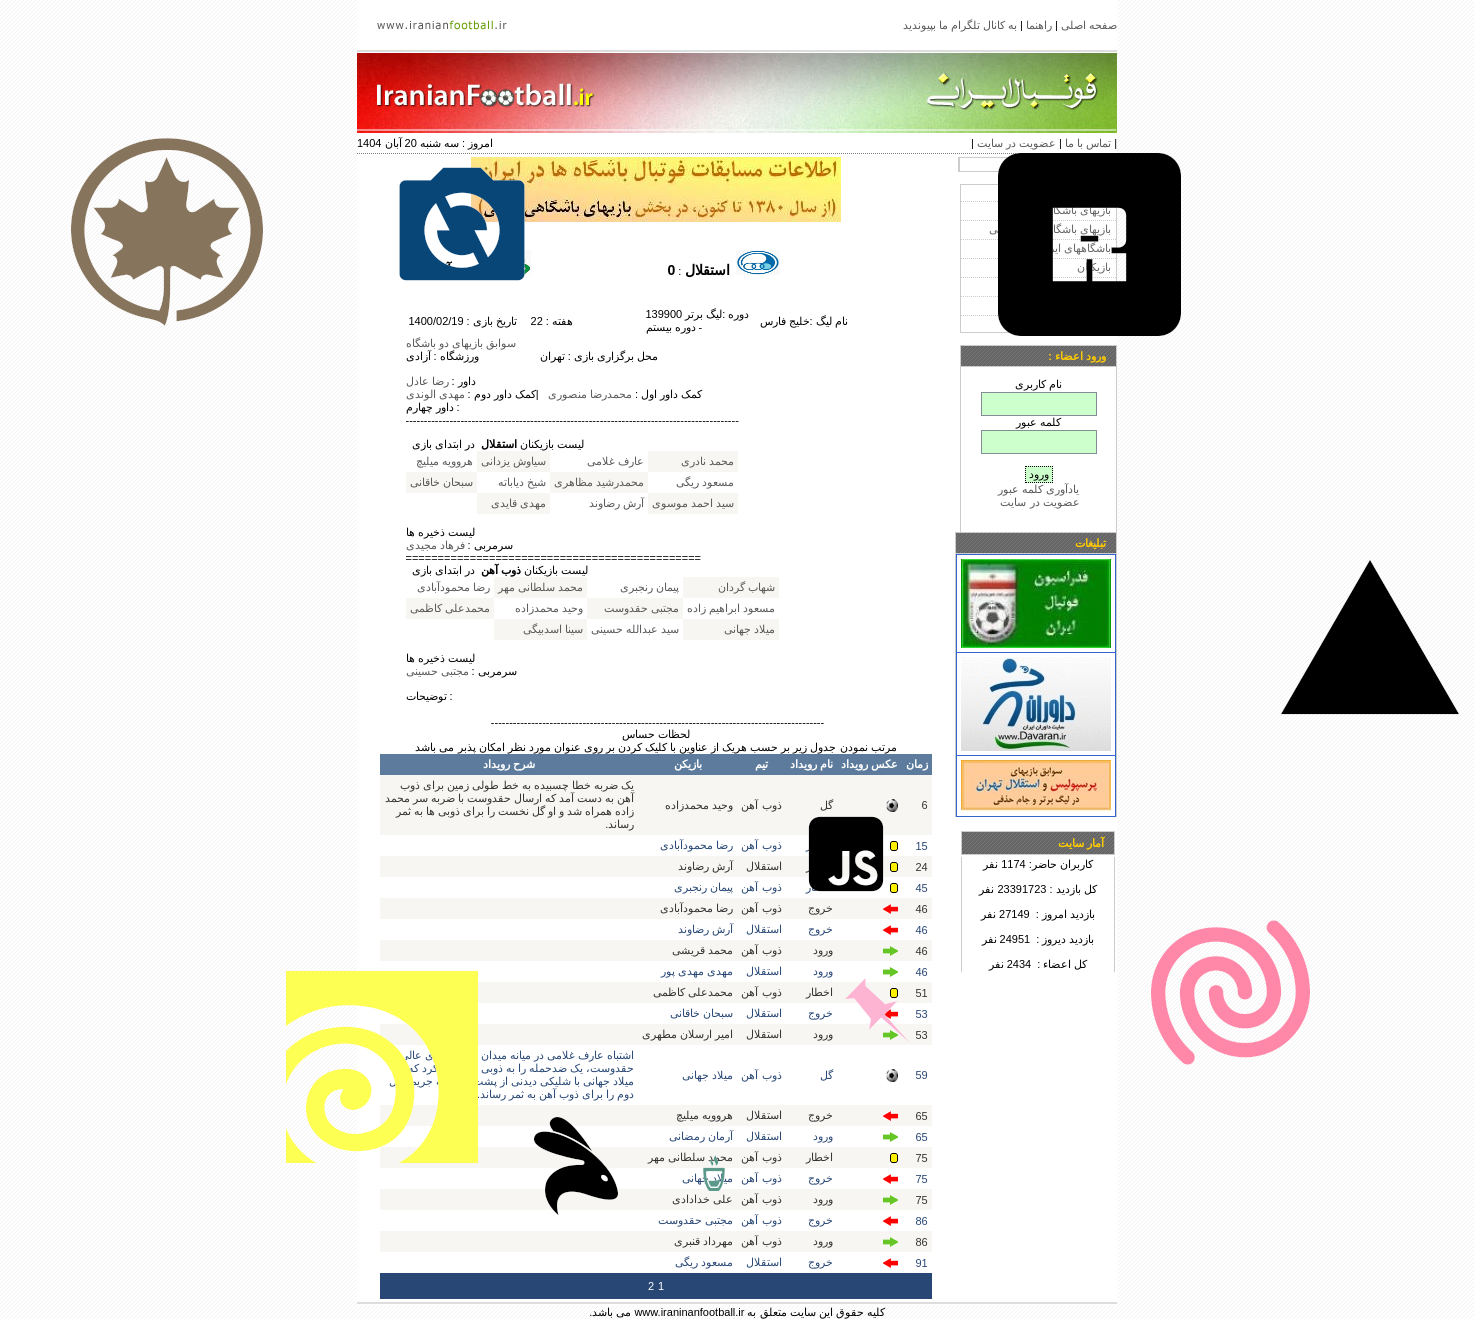 This screenshot has width=1474, height=1319. What do you see at coordinates (1370, 637) in the screenshot?
I see `Vercel company logo` at bounding box center [1370, 637].